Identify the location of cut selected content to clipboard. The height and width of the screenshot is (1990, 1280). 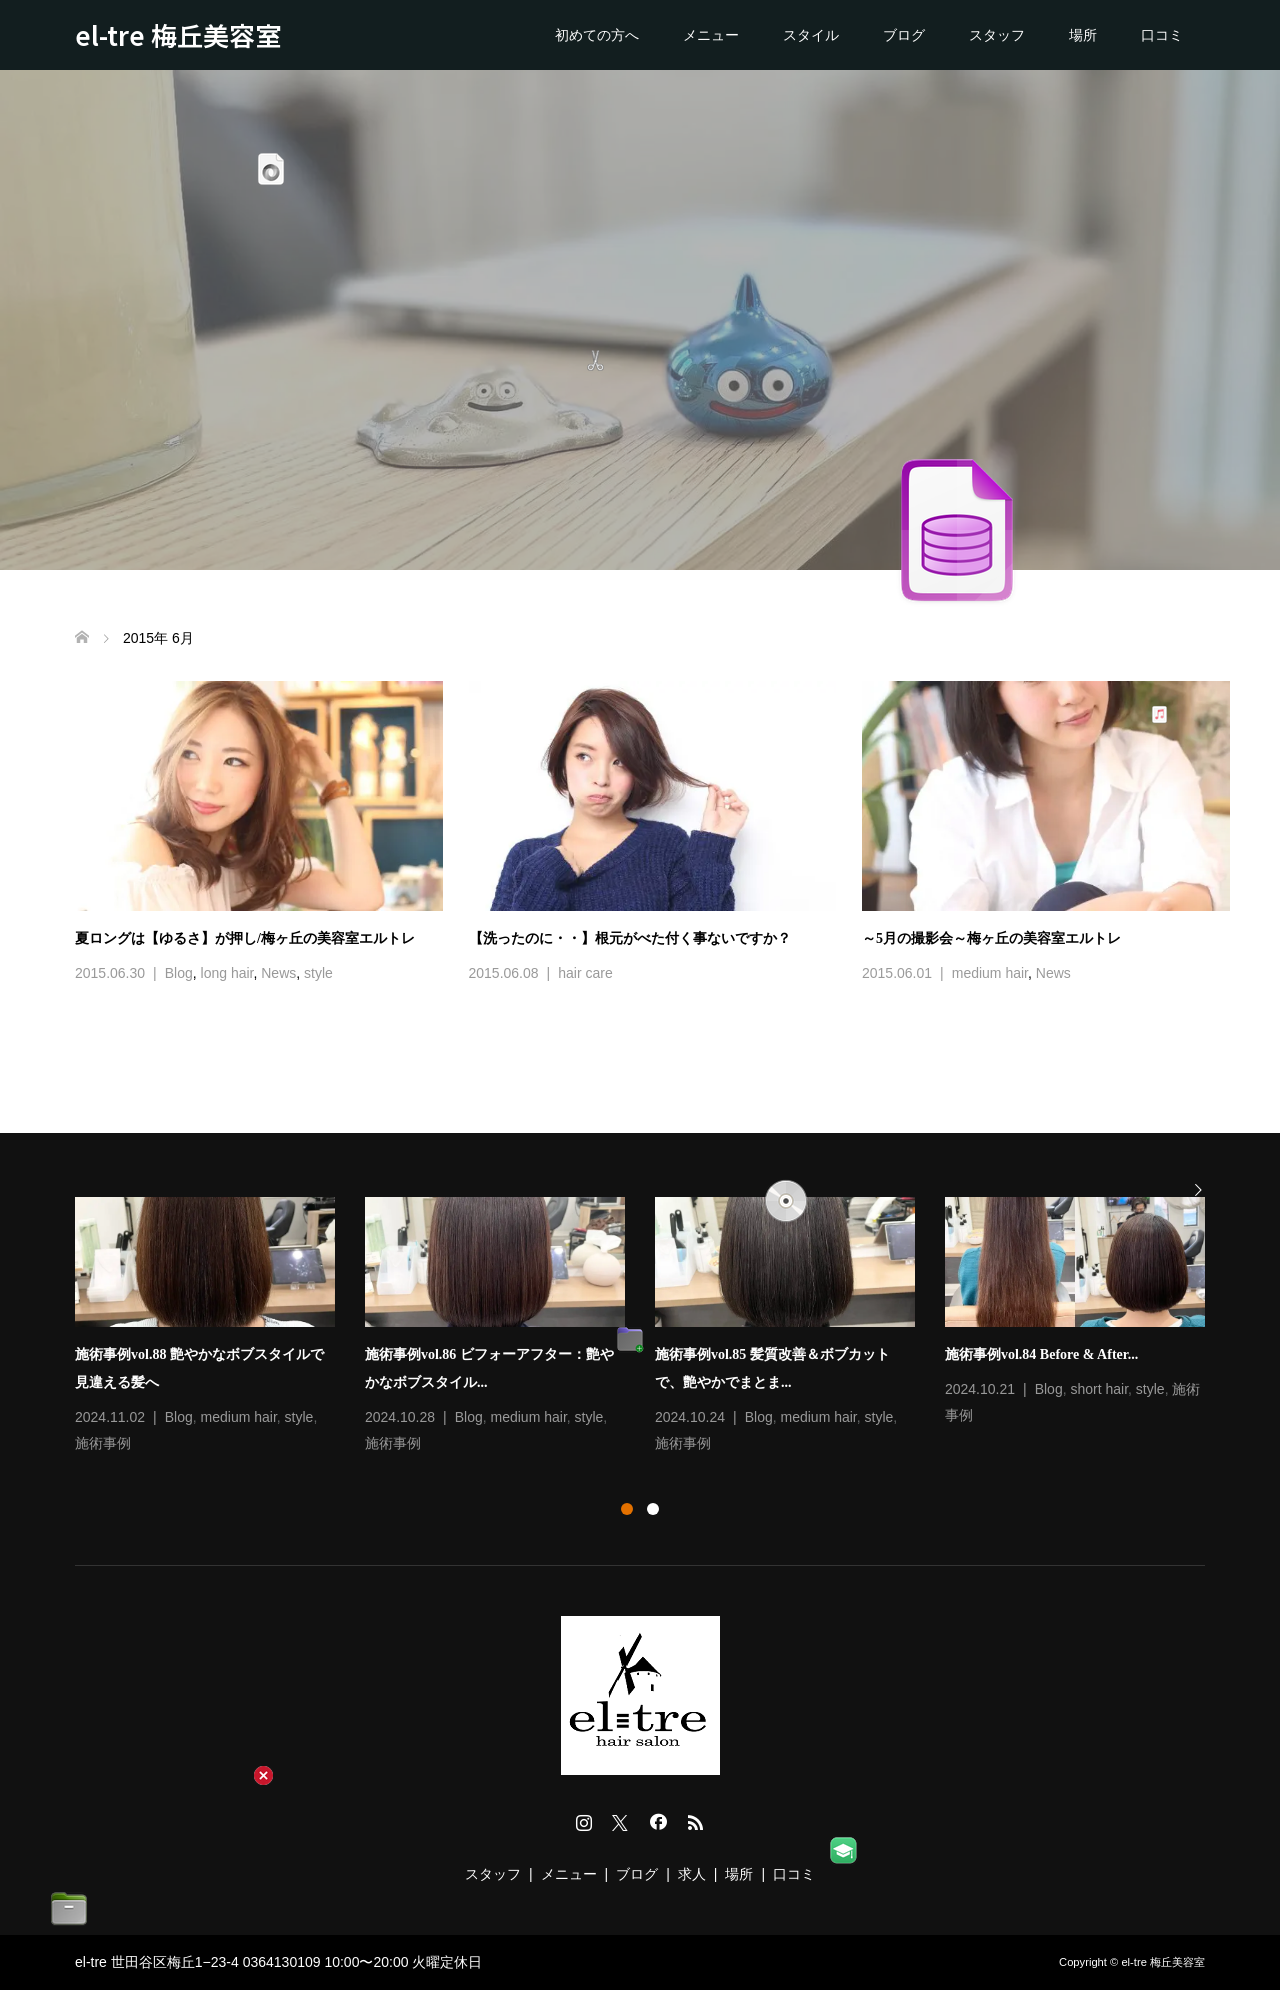
(595, 360).